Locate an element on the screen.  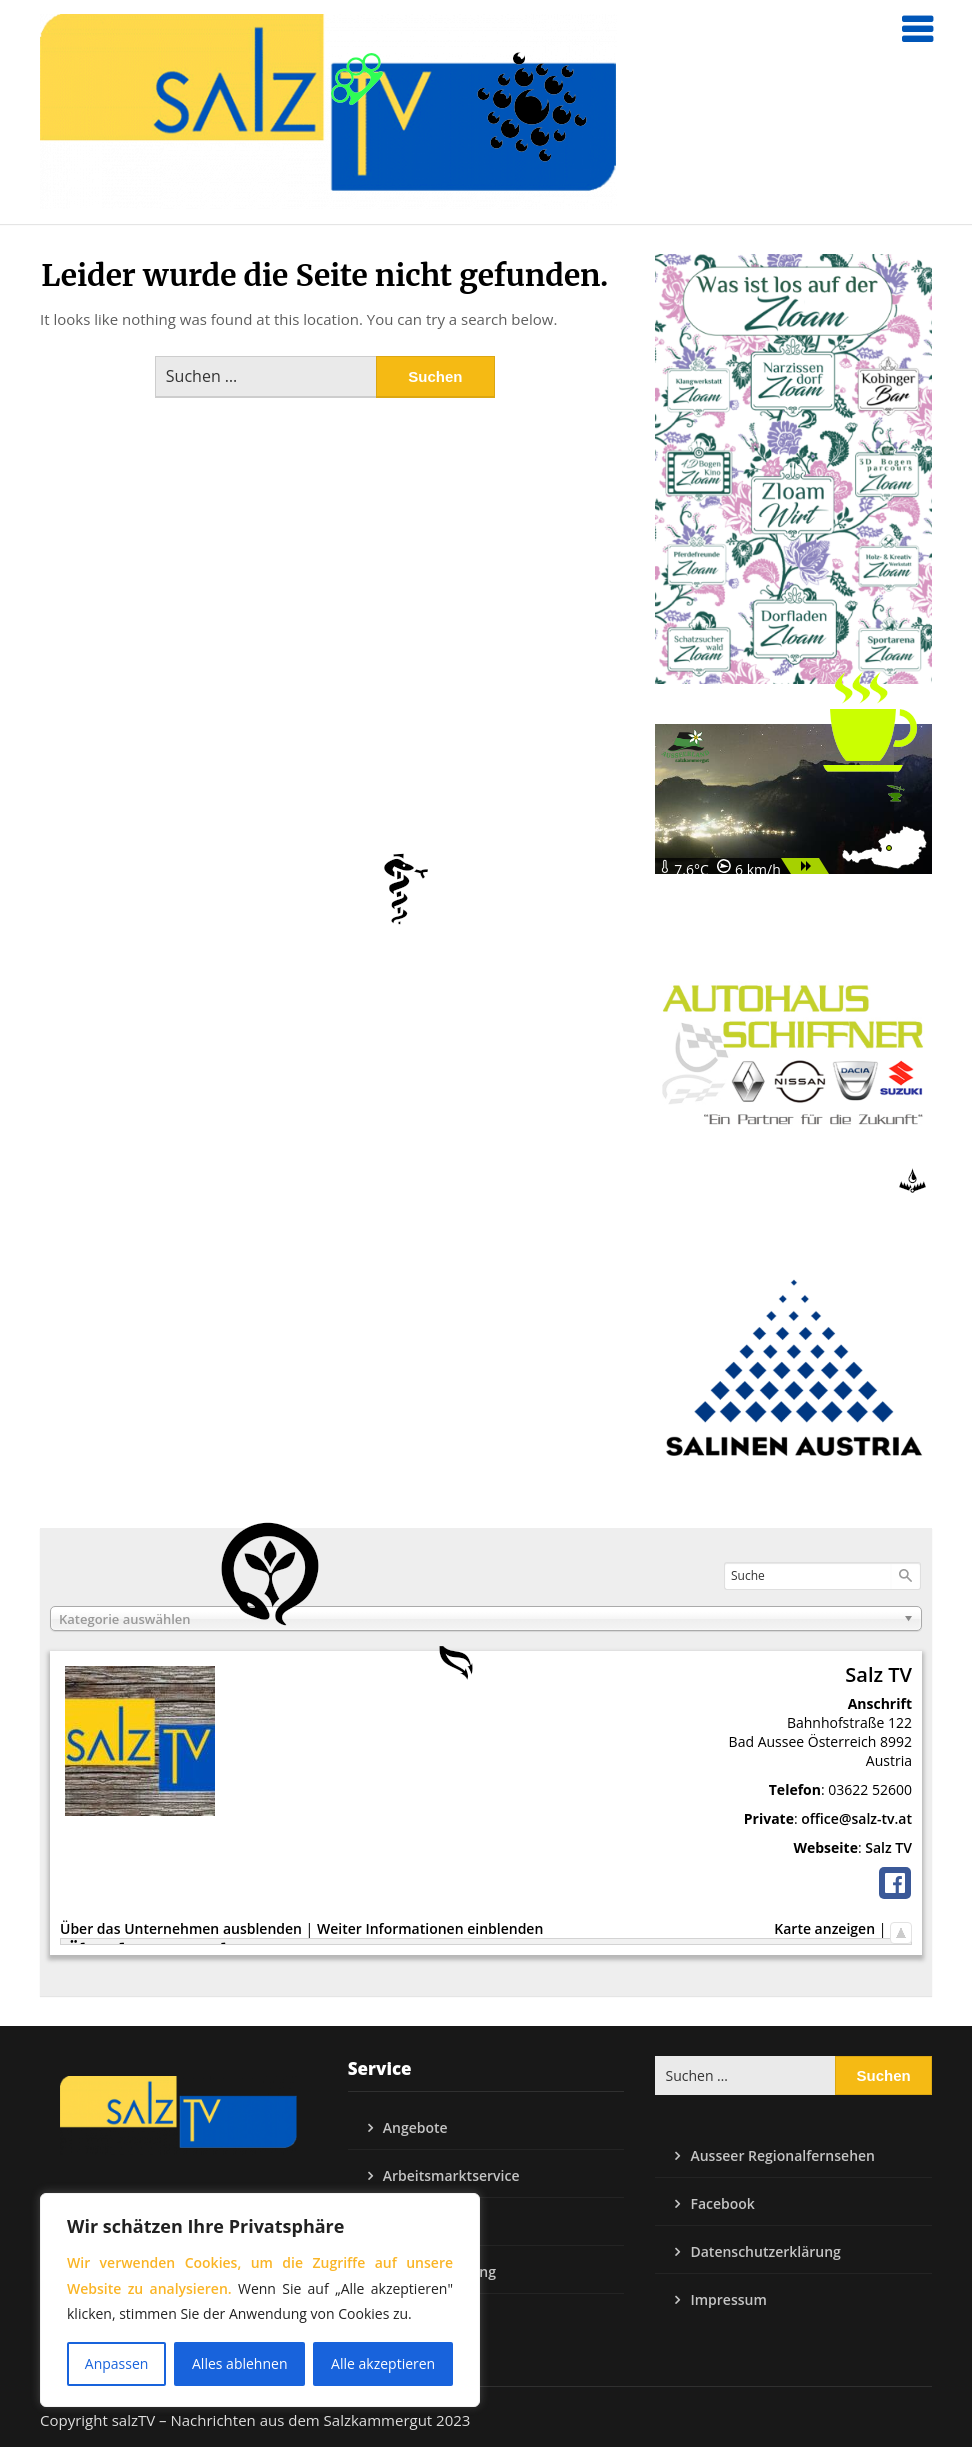
access the weapon crafting menu is located at coordinates (895, 792).